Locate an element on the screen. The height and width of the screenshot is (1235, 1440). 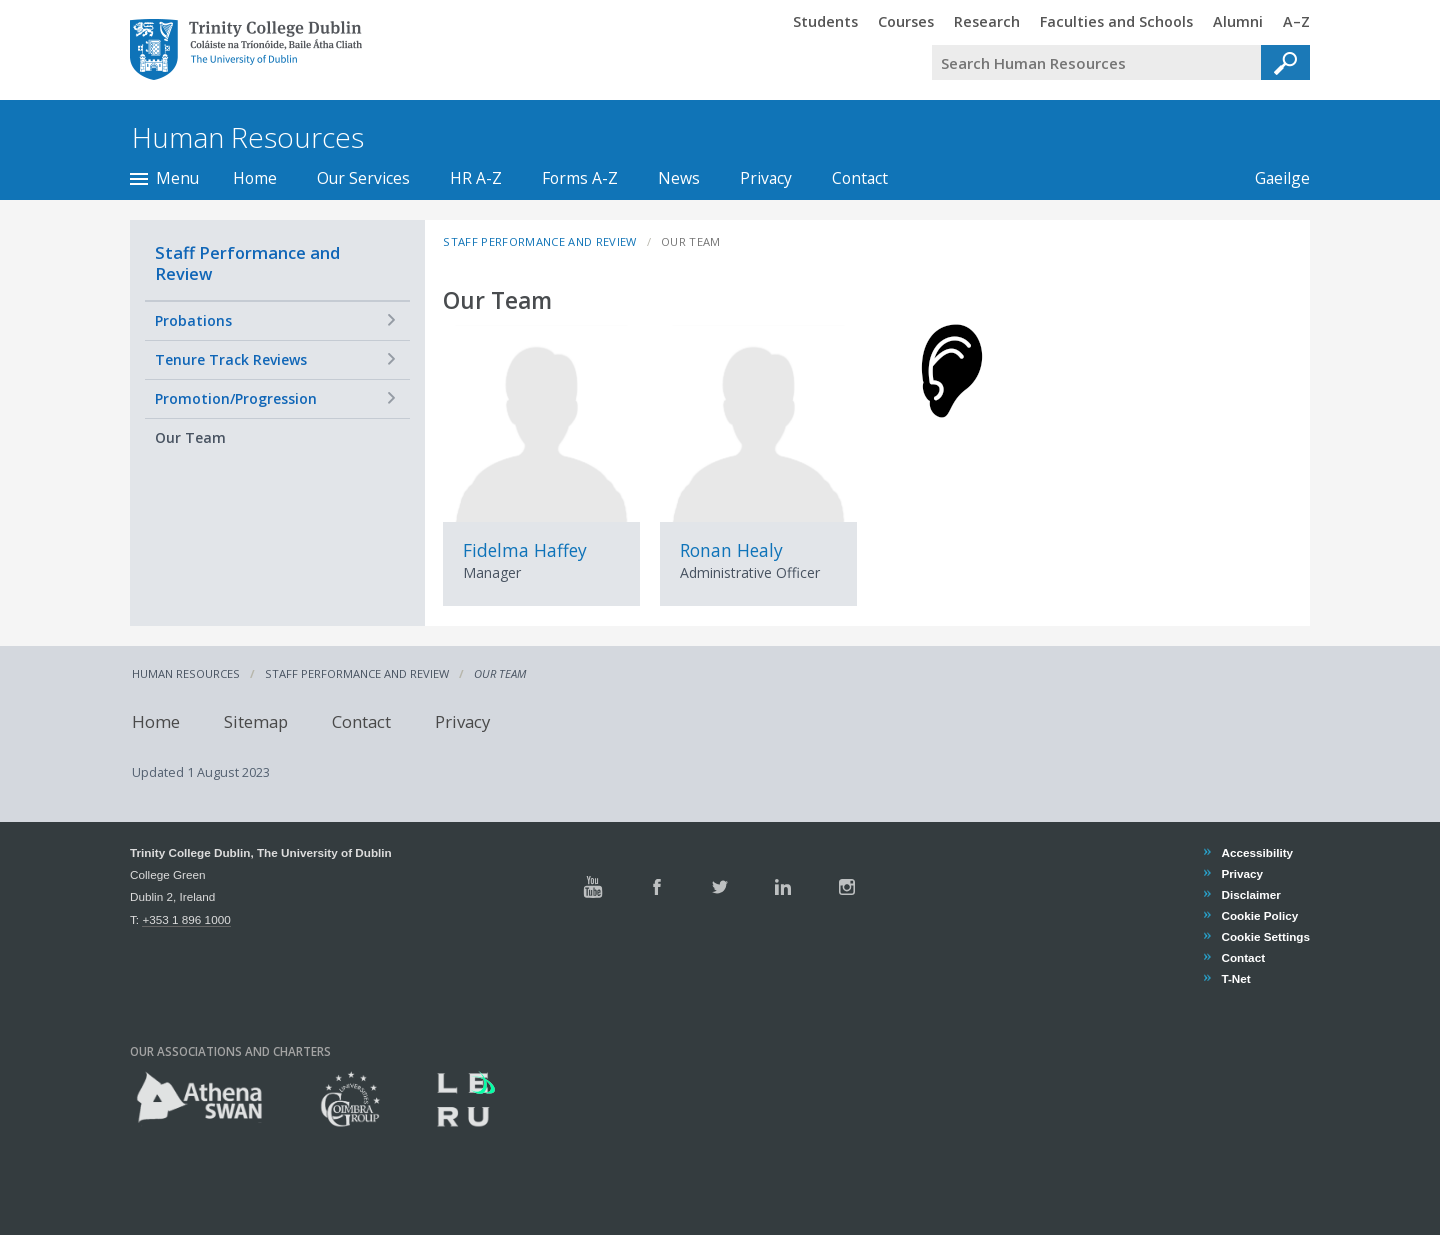
indicates a slash or cutting attack action is located at coordinates (482, 1083).